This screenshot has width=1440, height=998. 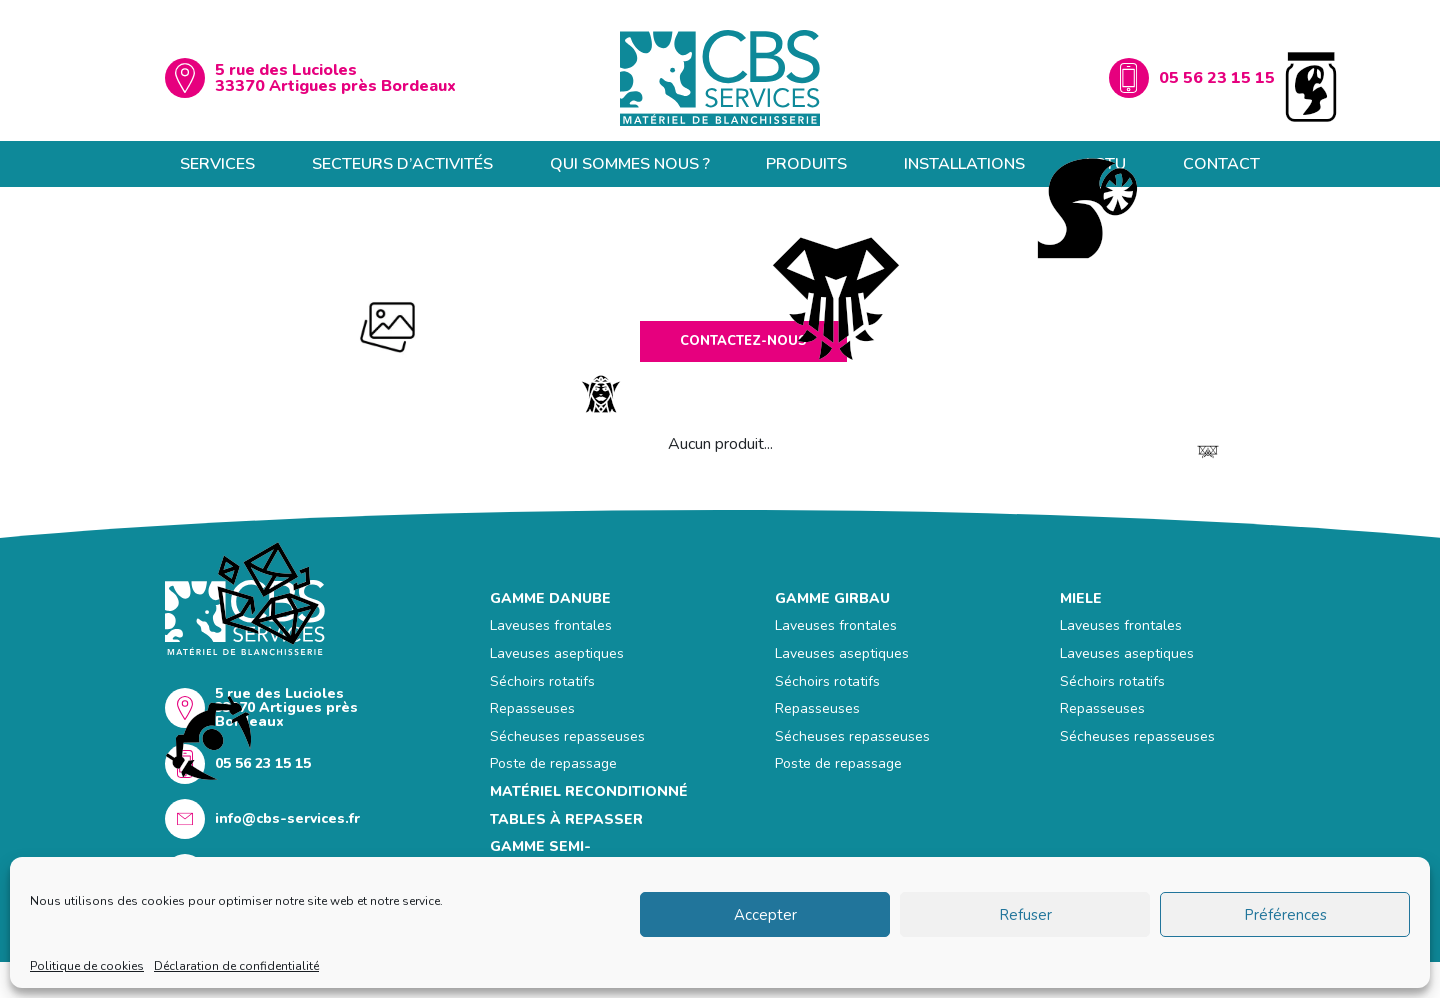 What do you see at coordinates (1311, 87) in the screenshot?
I see `collect or capture a shadow creature` at bounding box center [1311, 87].